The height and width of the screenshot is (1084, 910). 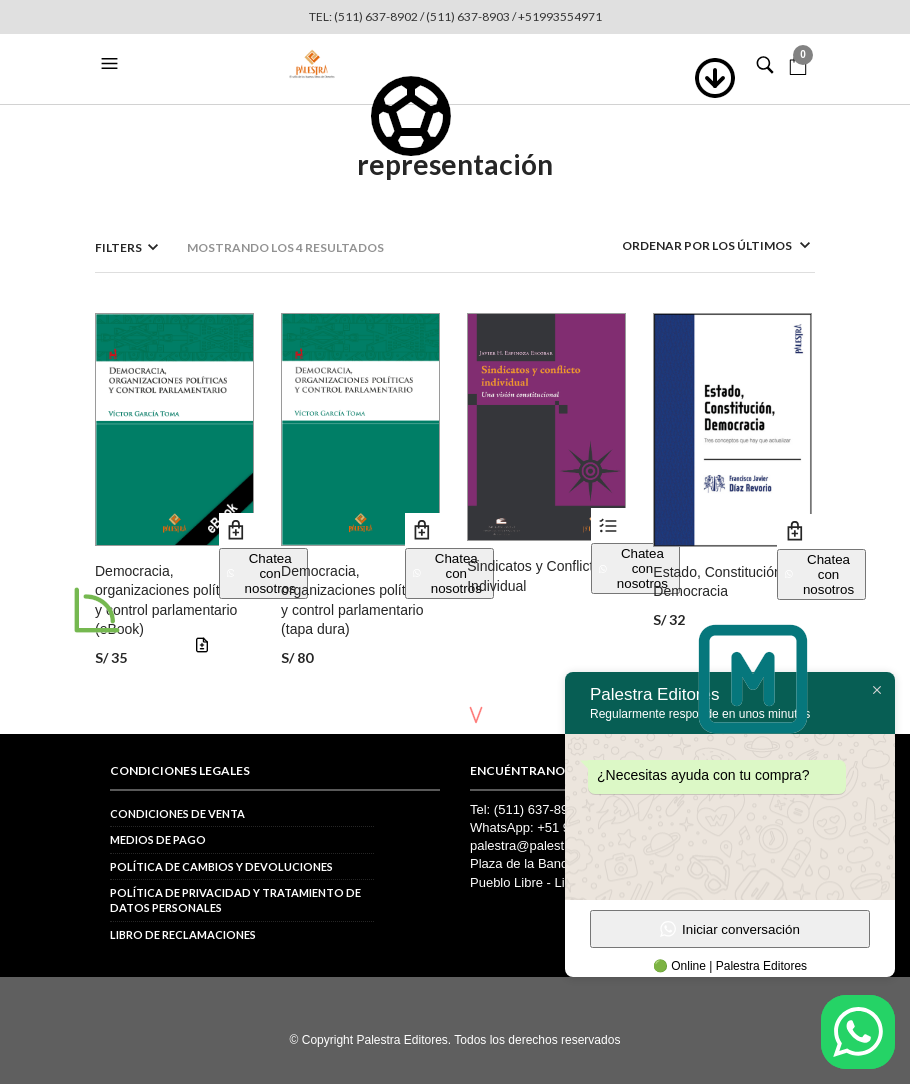 What do you see at coordinates (97, 610) in the screenshot?
I see `view production possibility frontier chart` at bounding box center [97, 610].